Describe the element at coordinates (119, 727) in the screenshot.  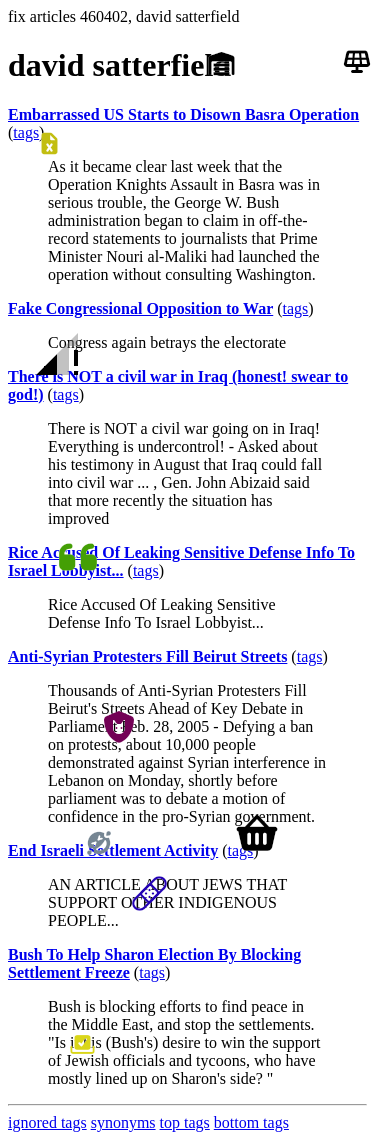
I see `pet protection or insurance services` at that location.